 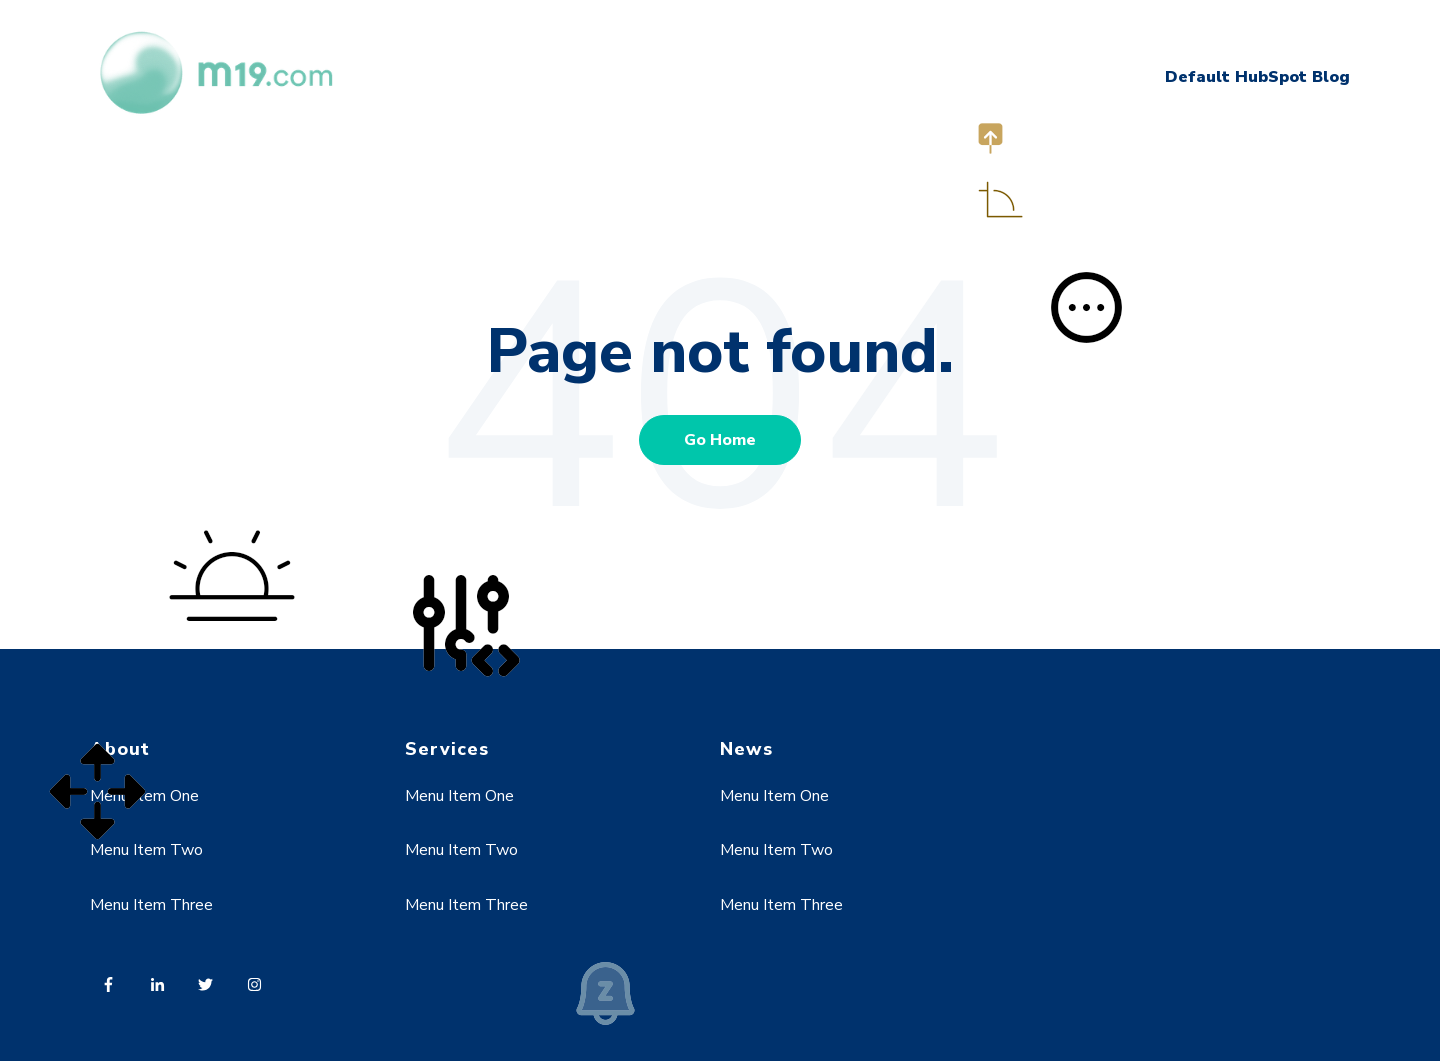 I want to click on measure or adjust angle in a design tool, so click(x=999, y=202).